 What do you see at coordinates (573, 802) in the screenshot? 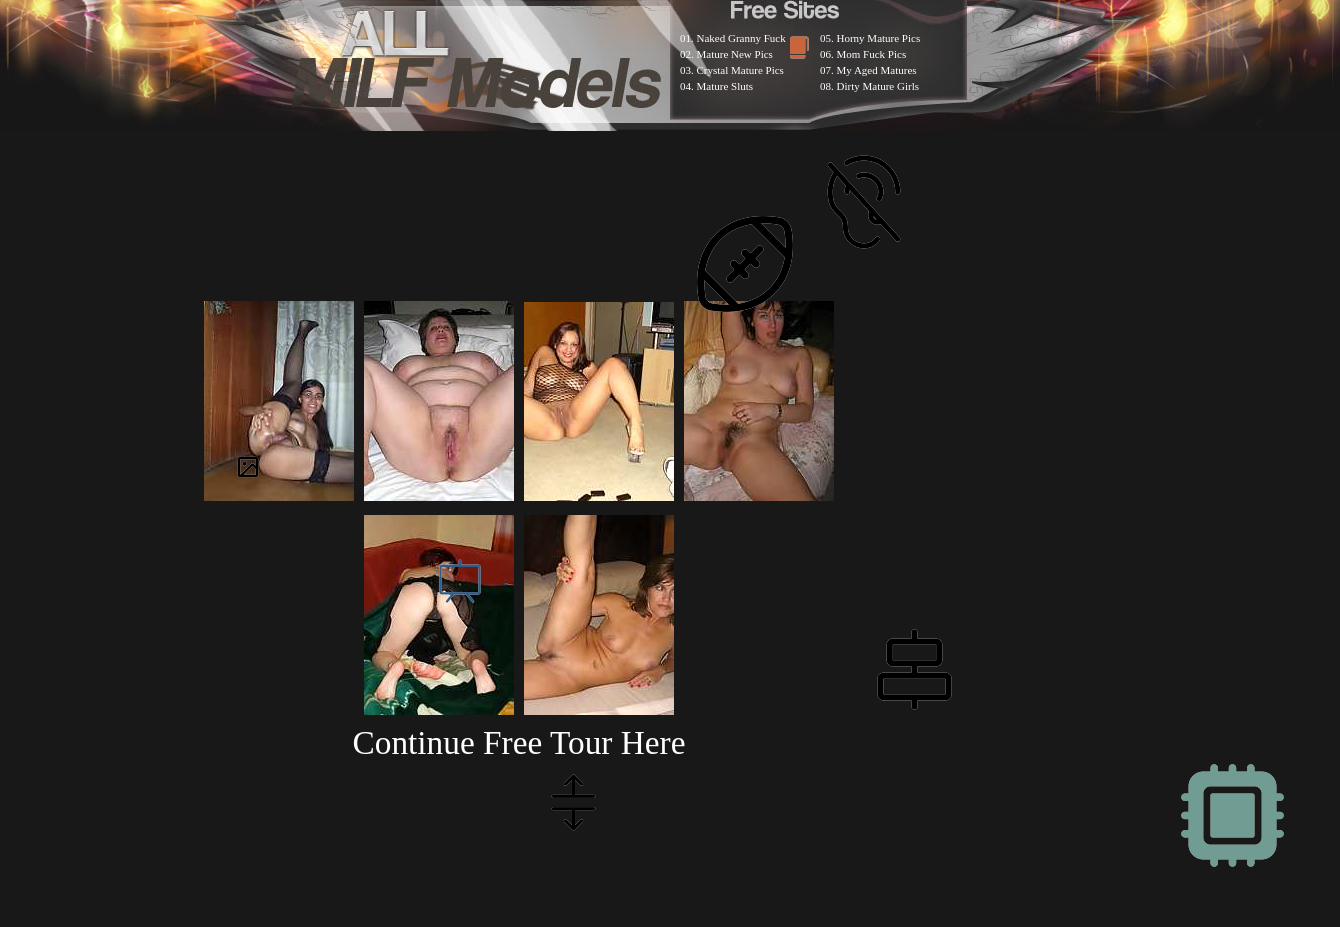
I see `split view vertically` at bounding box center [573, 802].